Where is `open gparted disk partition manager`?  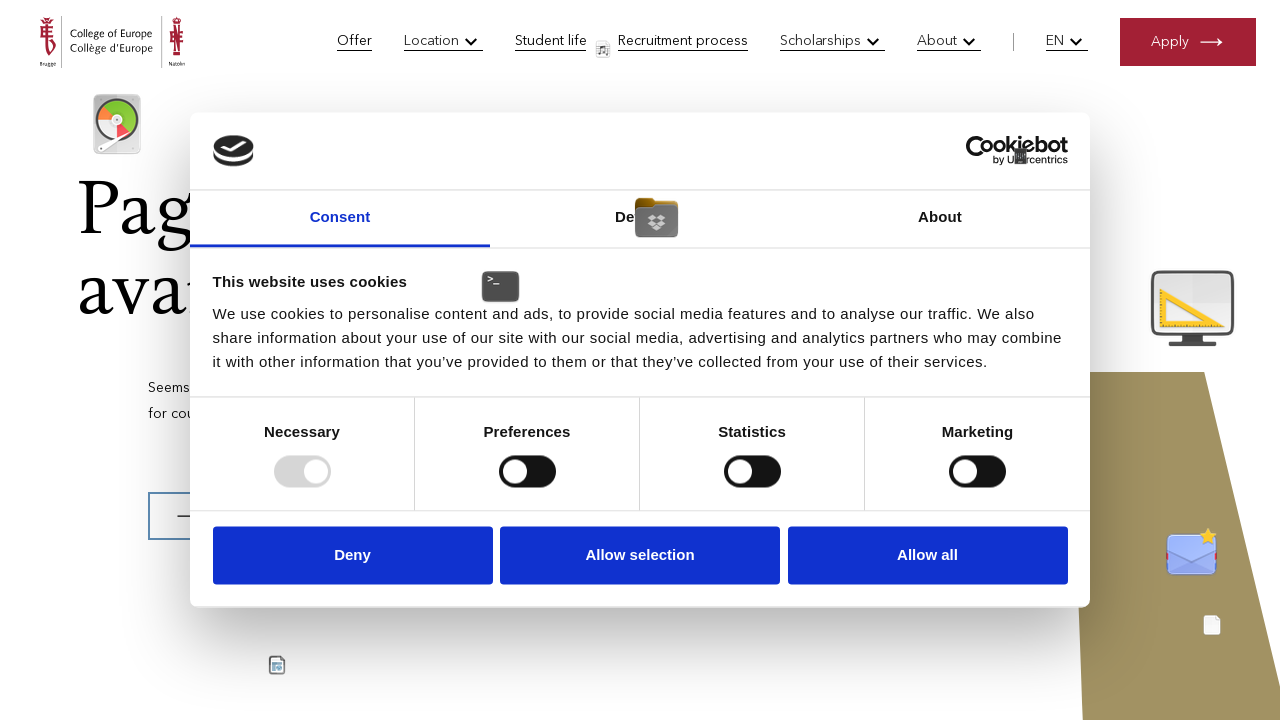
open gparted disk partition manager is located at coordinates (117, 124).